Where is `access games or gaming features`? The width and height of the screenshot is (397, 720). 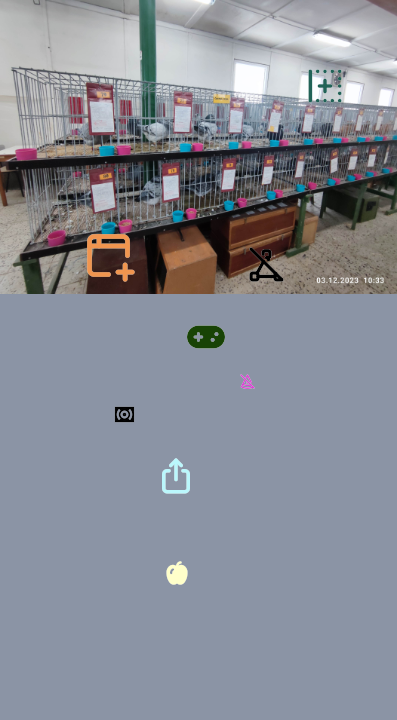 access games or gaming features is located at coordinates (206, 337).